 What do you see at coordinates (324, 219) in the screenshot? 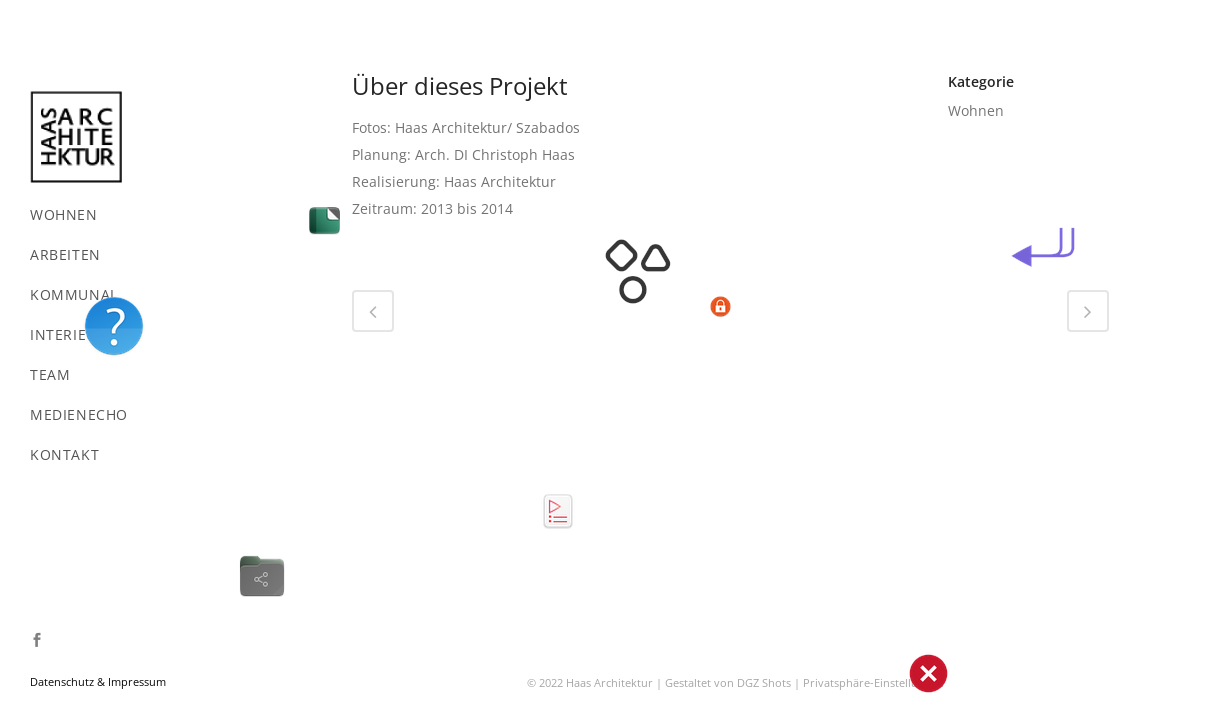
I see `change desktop wallpaper settings` at bounding box center [324, 219].